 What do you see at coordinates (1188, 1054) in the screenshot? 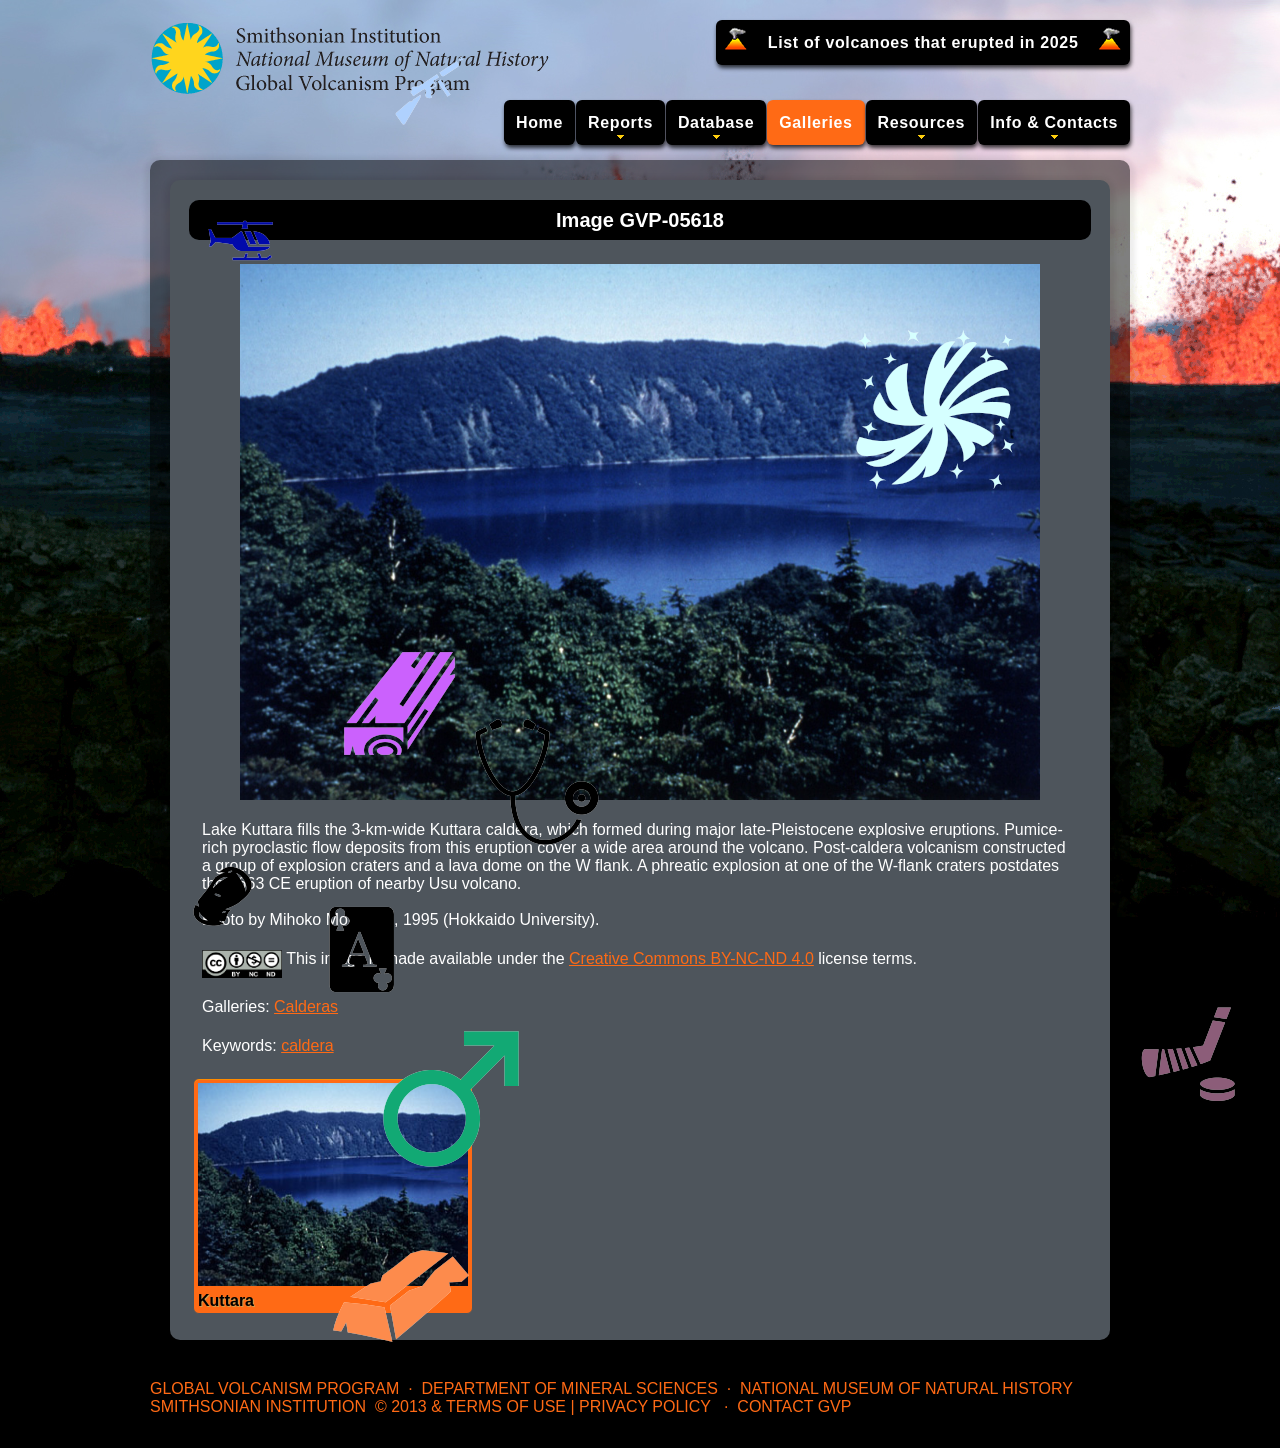
I see `access hockey game or sports content` at bounding box center [1188, 1054].